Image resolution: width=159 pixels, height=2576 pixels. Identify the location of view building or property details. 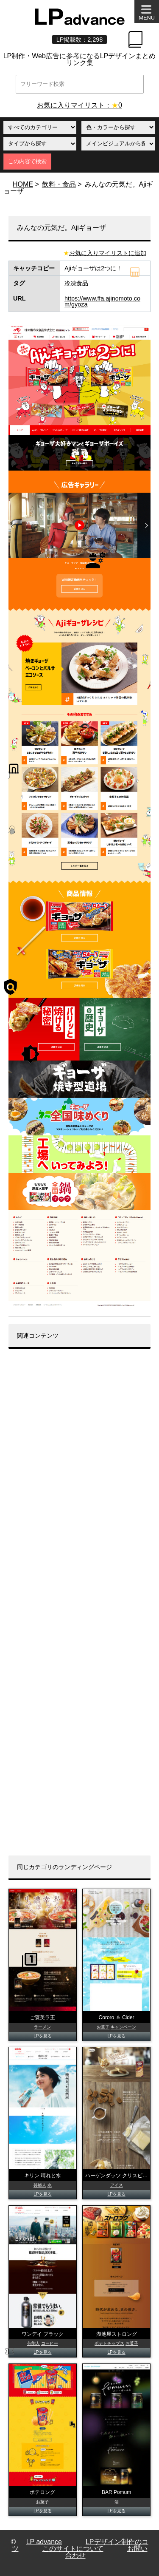
(14, 768).